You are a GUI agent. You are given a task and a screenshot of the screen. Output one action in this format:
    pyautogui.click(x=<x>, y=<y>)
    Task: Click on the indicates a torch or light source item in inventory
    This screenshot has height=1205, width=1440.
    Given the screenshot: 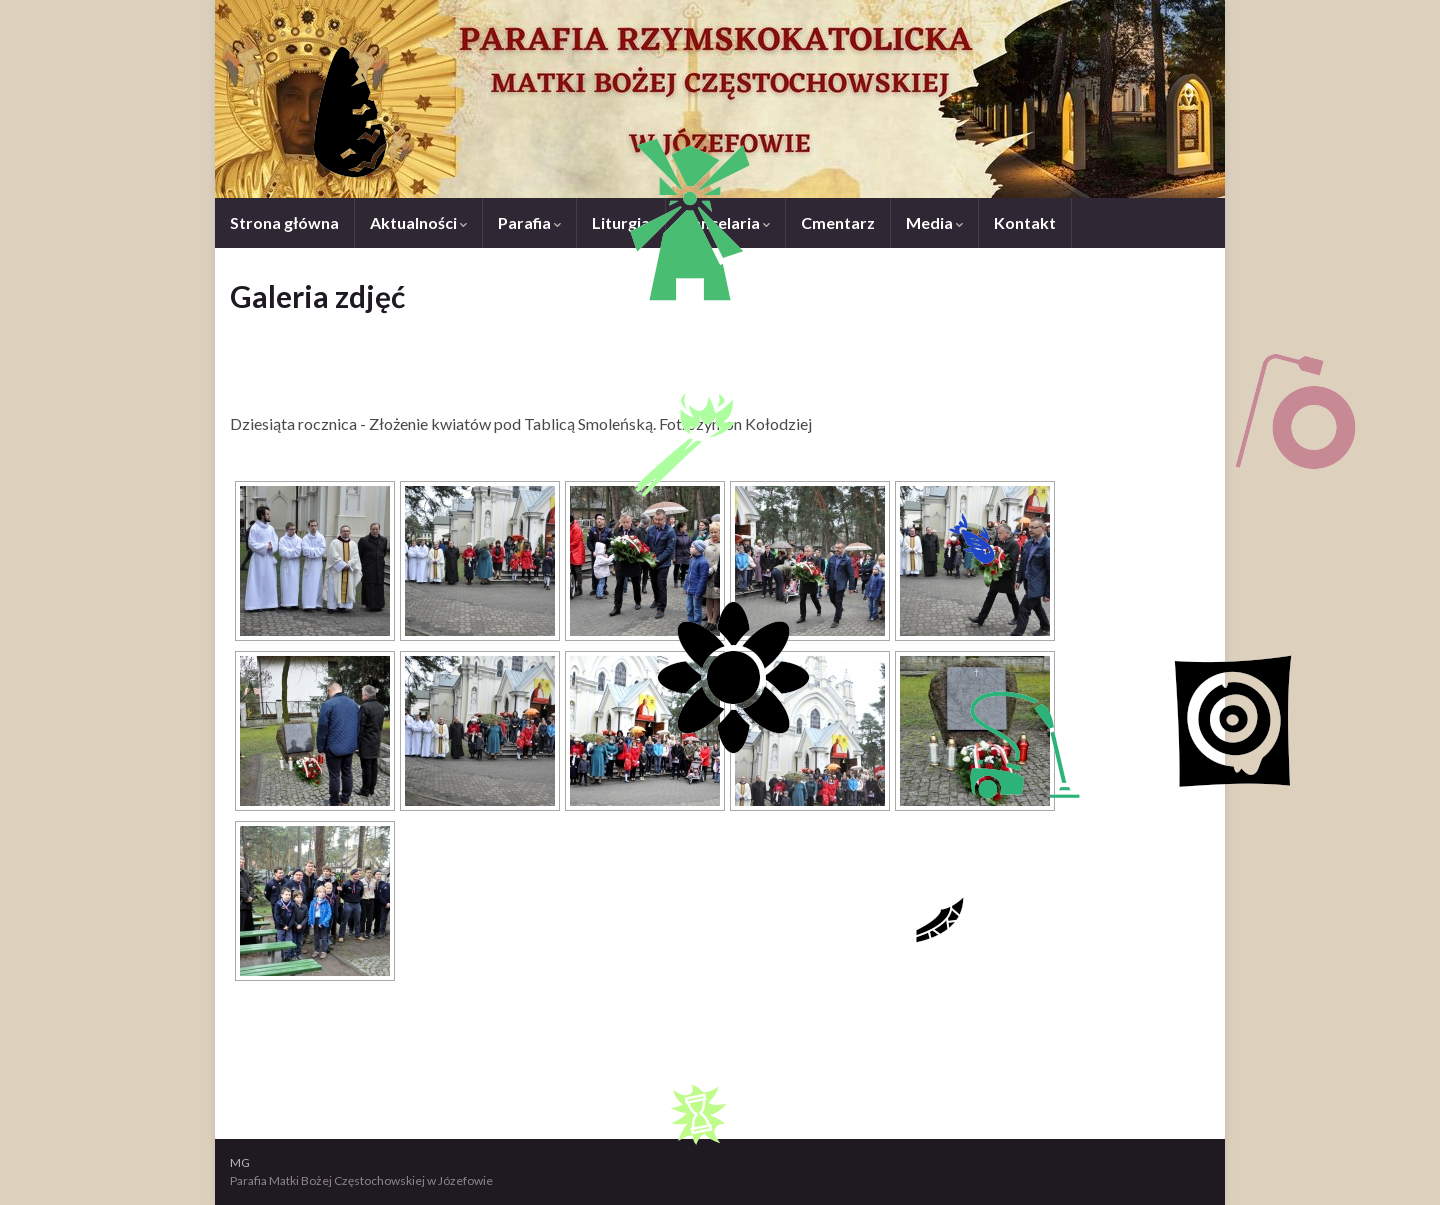 What is the action you would take?
    pyautogui.click(x=685, y=444)
    